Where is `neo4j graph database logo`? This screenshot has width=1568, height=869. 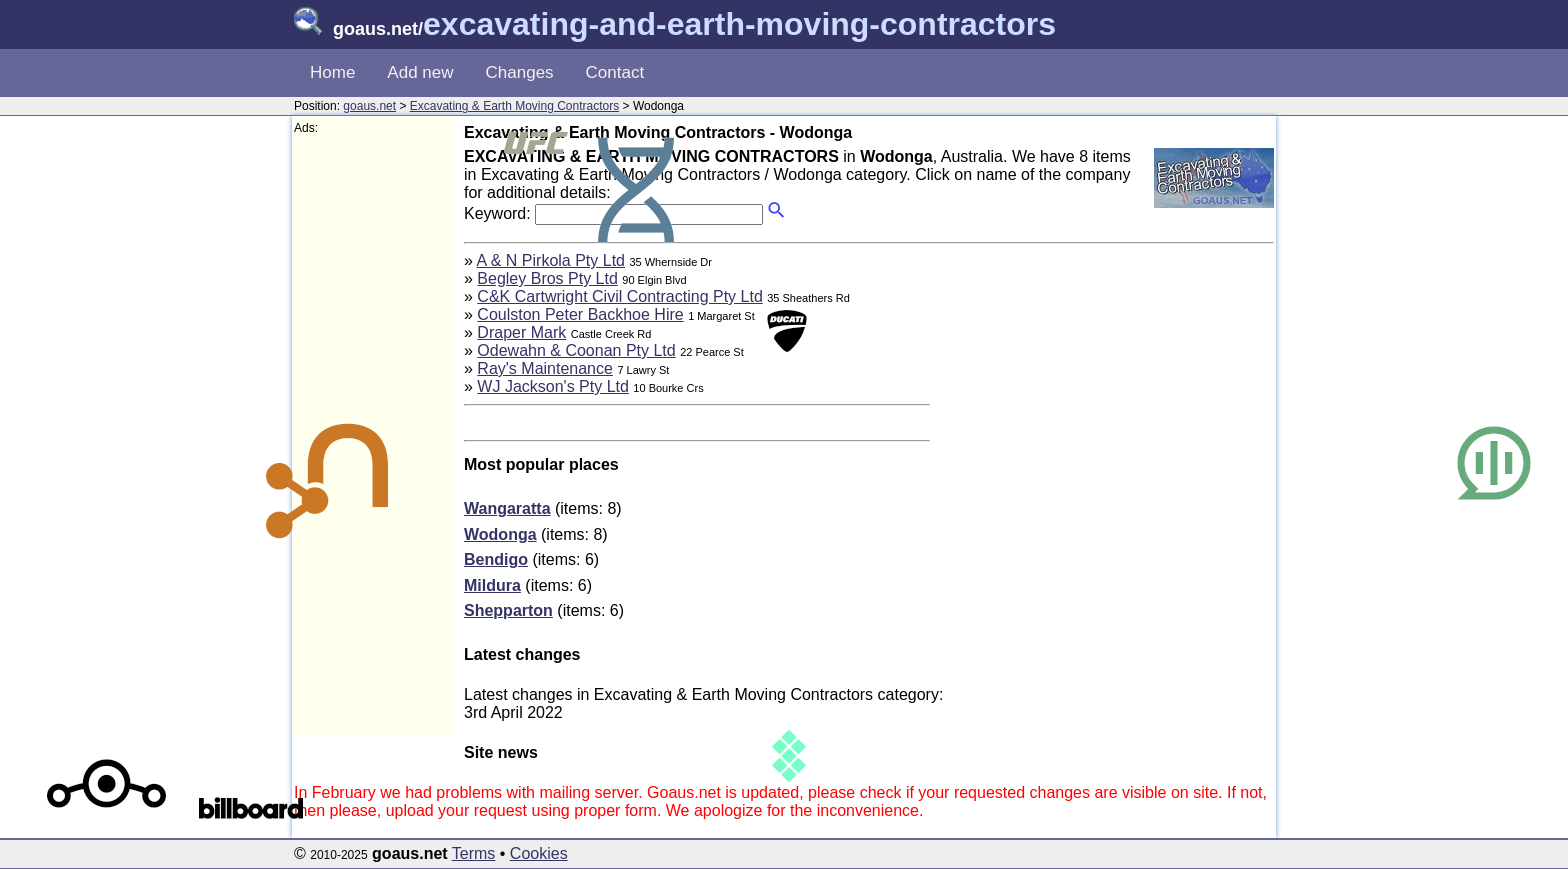
neo4j graph database logo is located at coordinates (327, 481).